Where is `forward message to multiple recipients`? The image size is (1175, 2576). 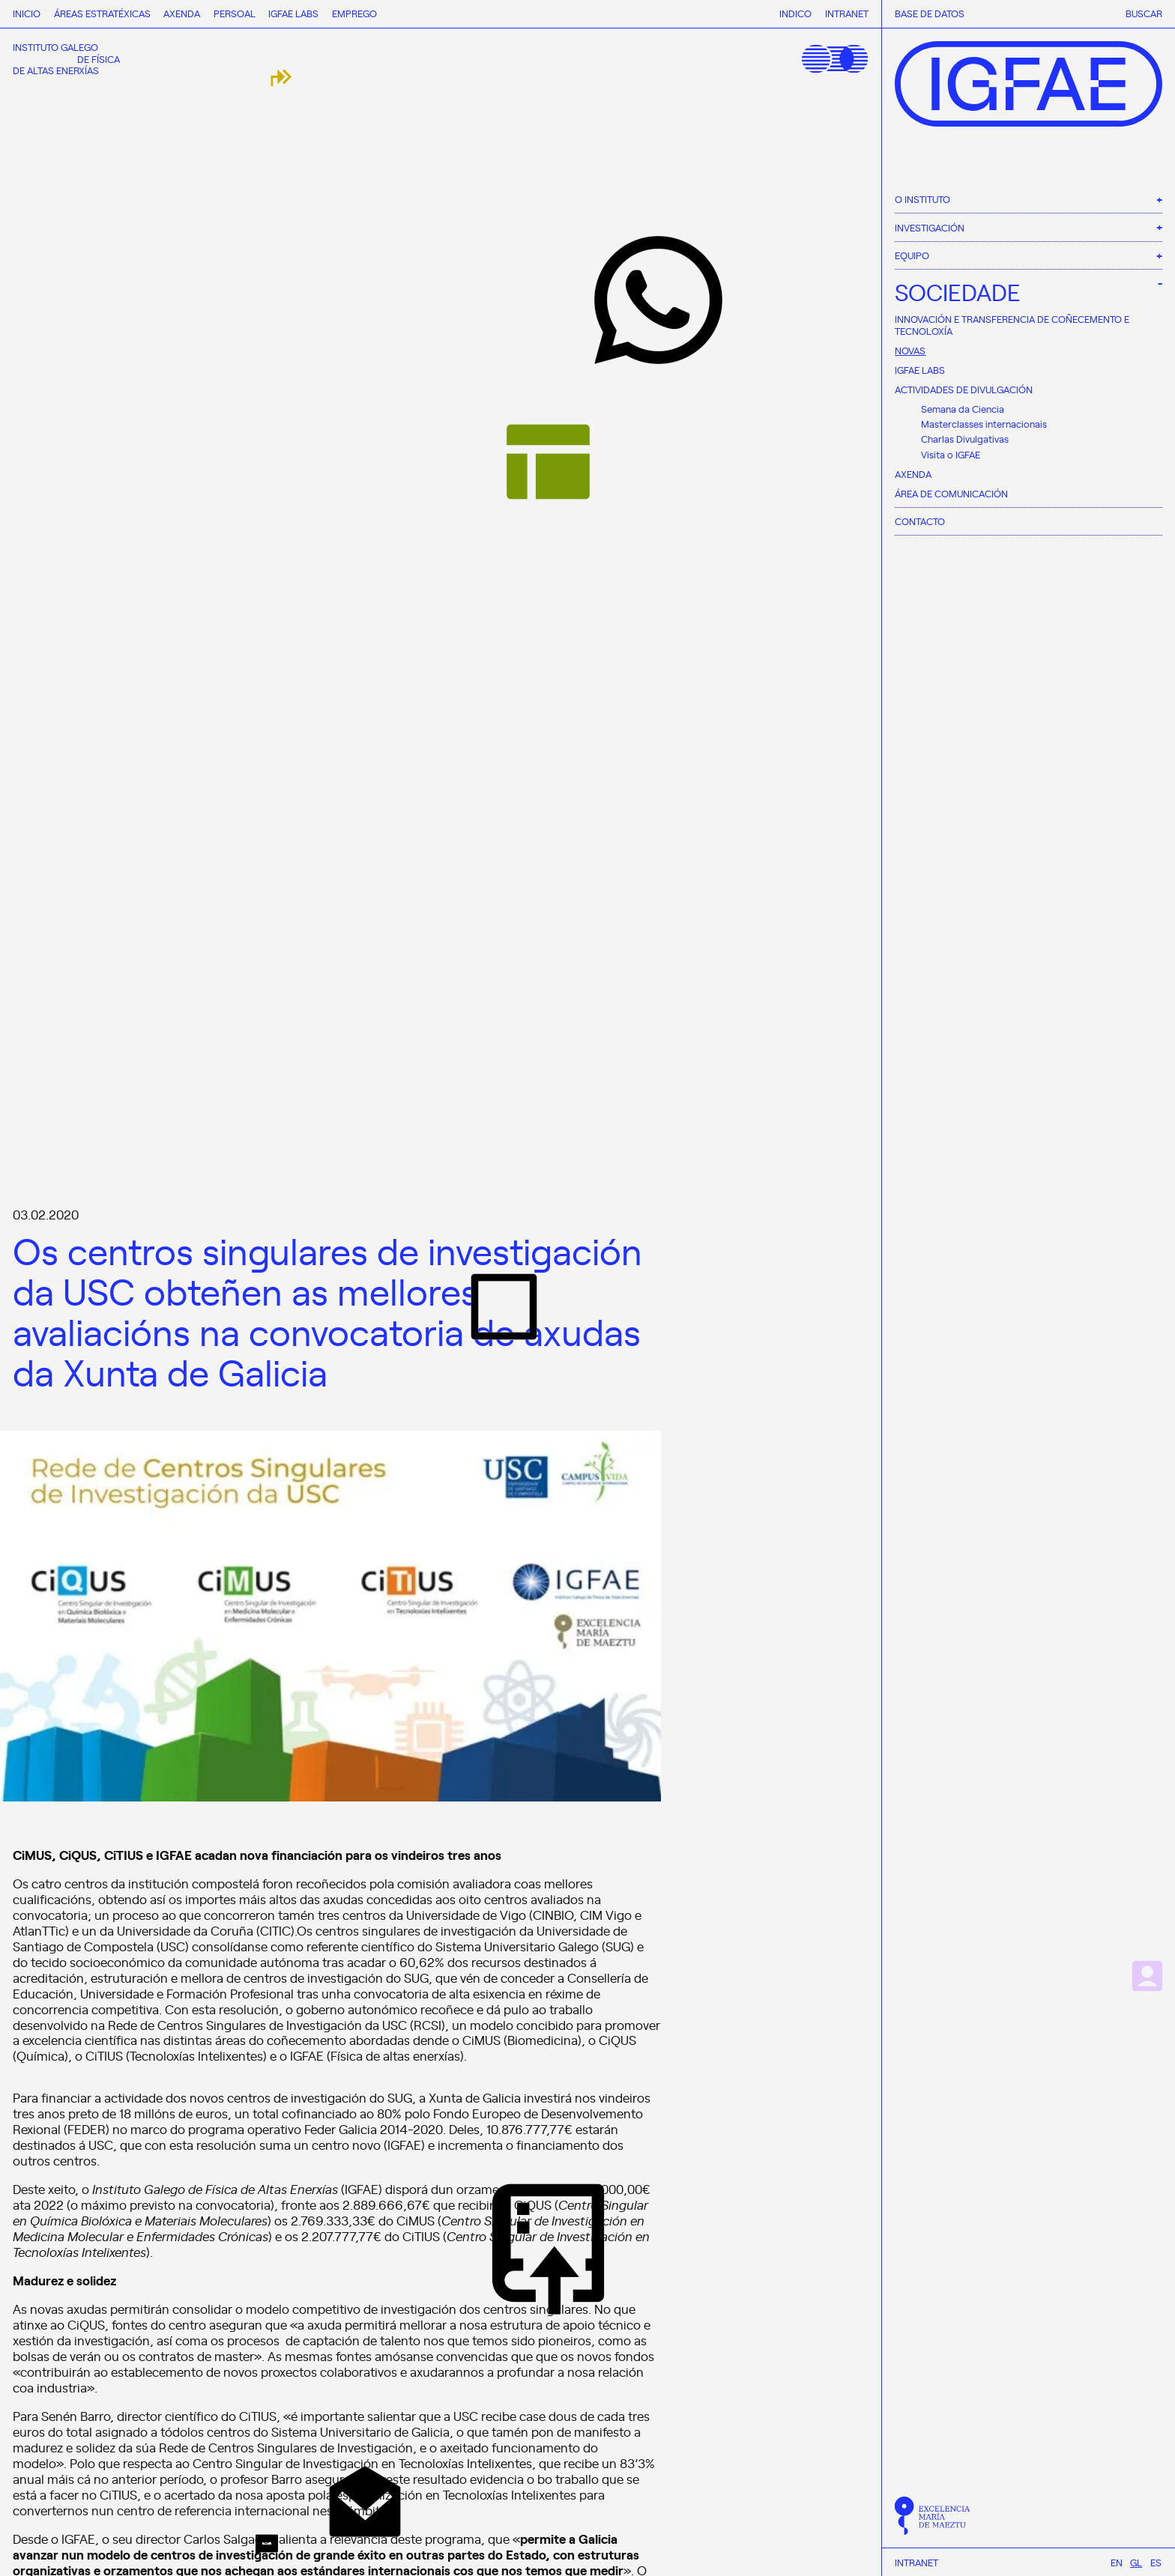
forward message to multiple recipients is located at coordinates (280, 78).